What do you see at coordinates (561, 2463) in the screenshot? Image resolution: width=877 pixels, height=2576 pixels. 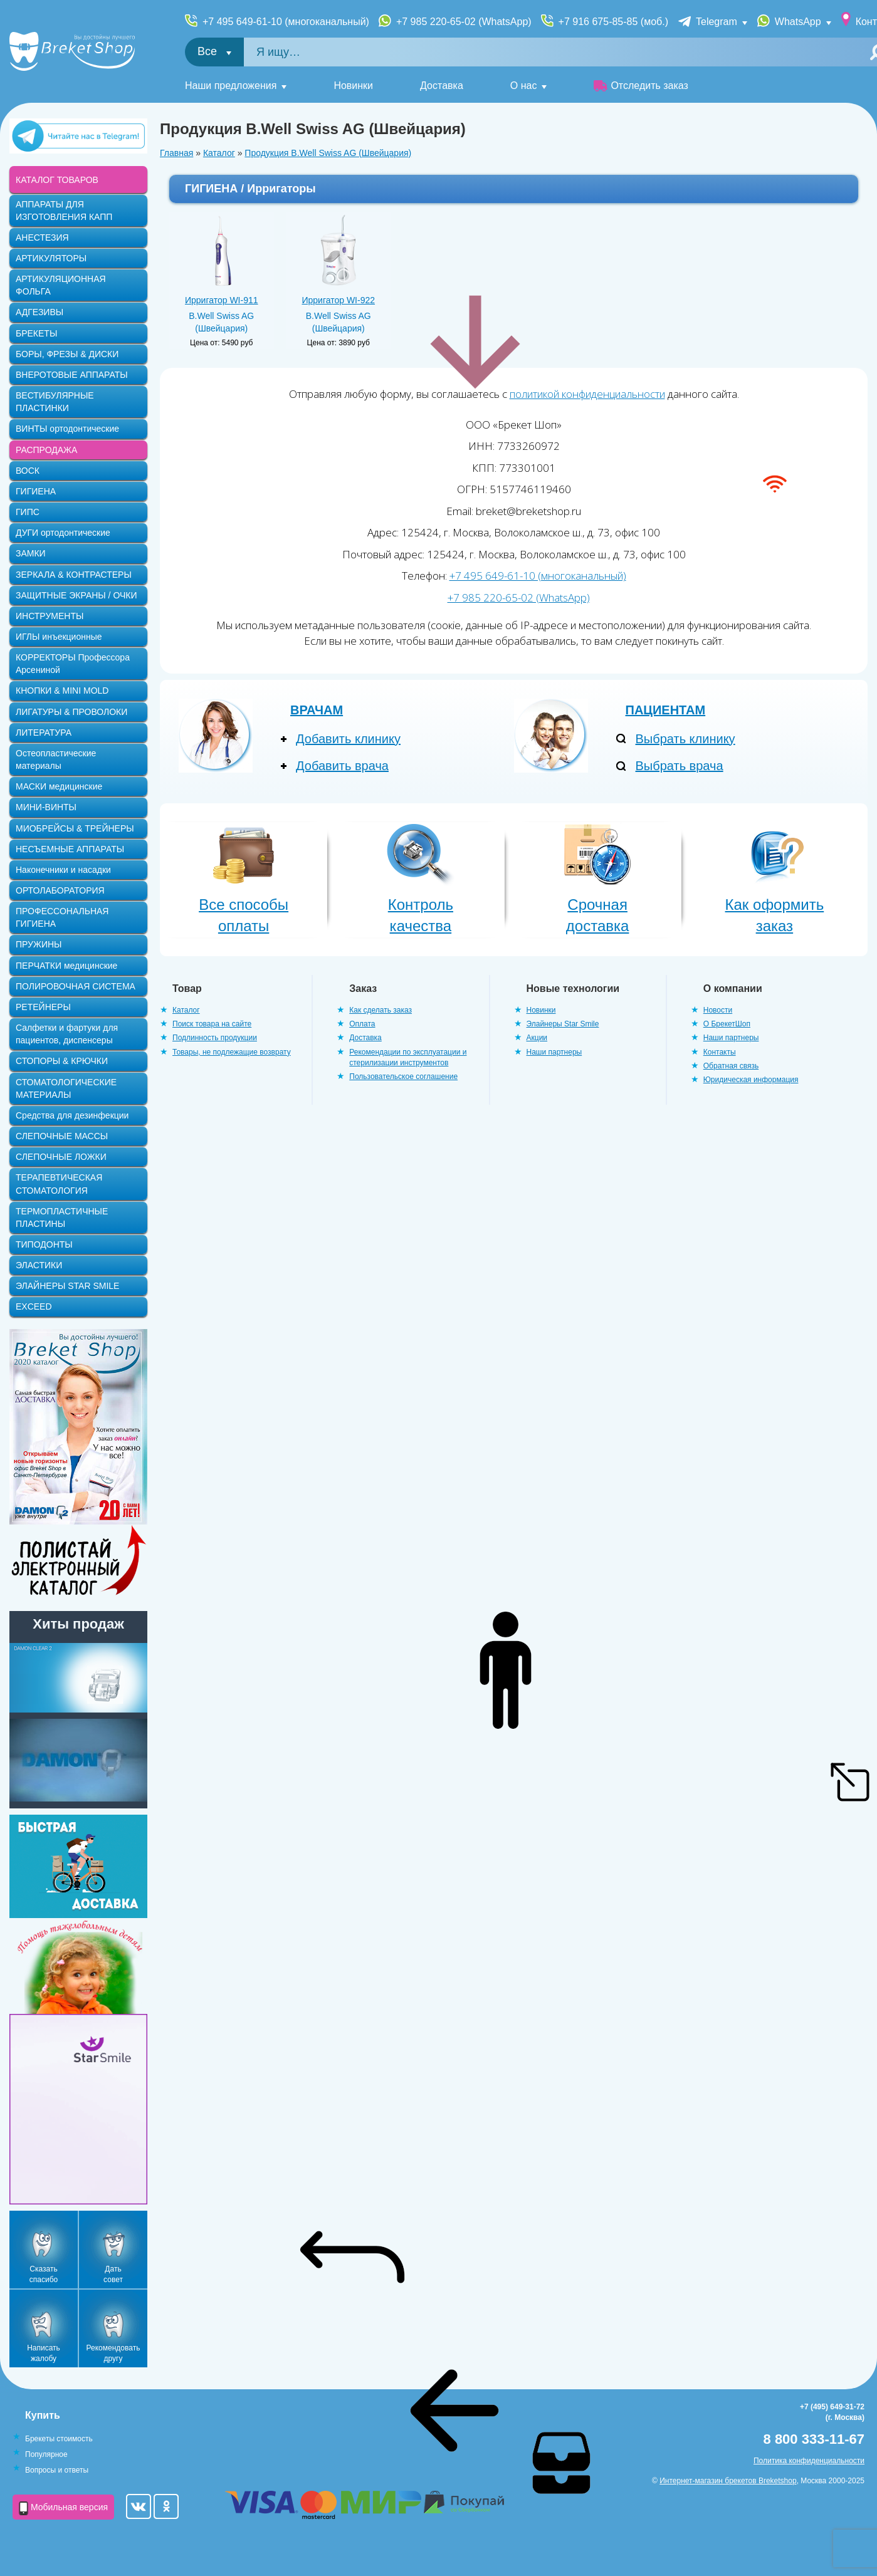 I see `view stacked file trays or inbox` at bounding box center [561, 2463].